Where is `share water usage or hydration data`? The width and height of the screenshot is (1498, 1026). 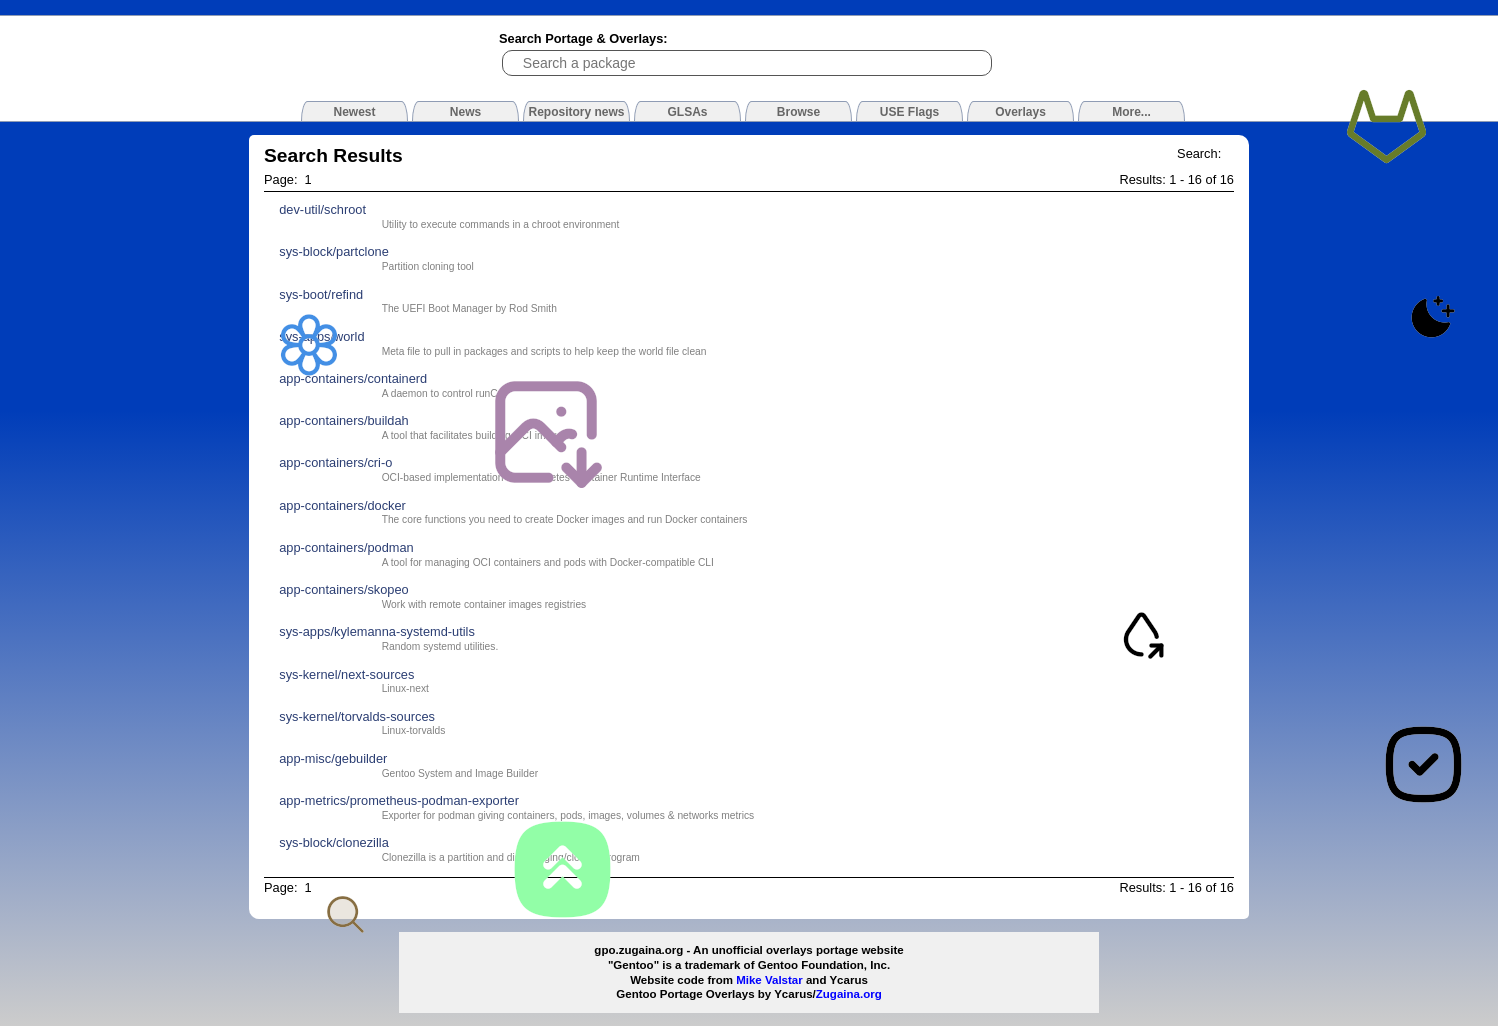
share water usage or hydration data is located at coordinates (1141, 634).